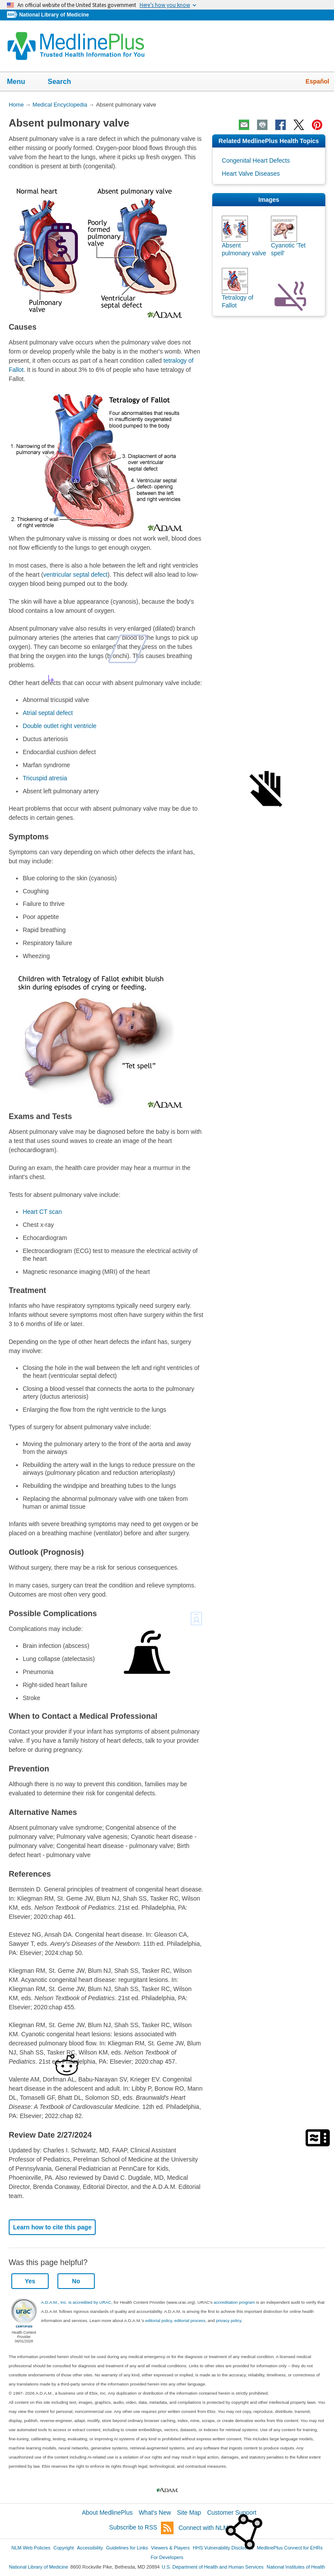 The width and height of the screenshot is (334, 2576). Describe the element at coordinates (61, 244) in the screenshot. I see `send a tip or donation` at that location.